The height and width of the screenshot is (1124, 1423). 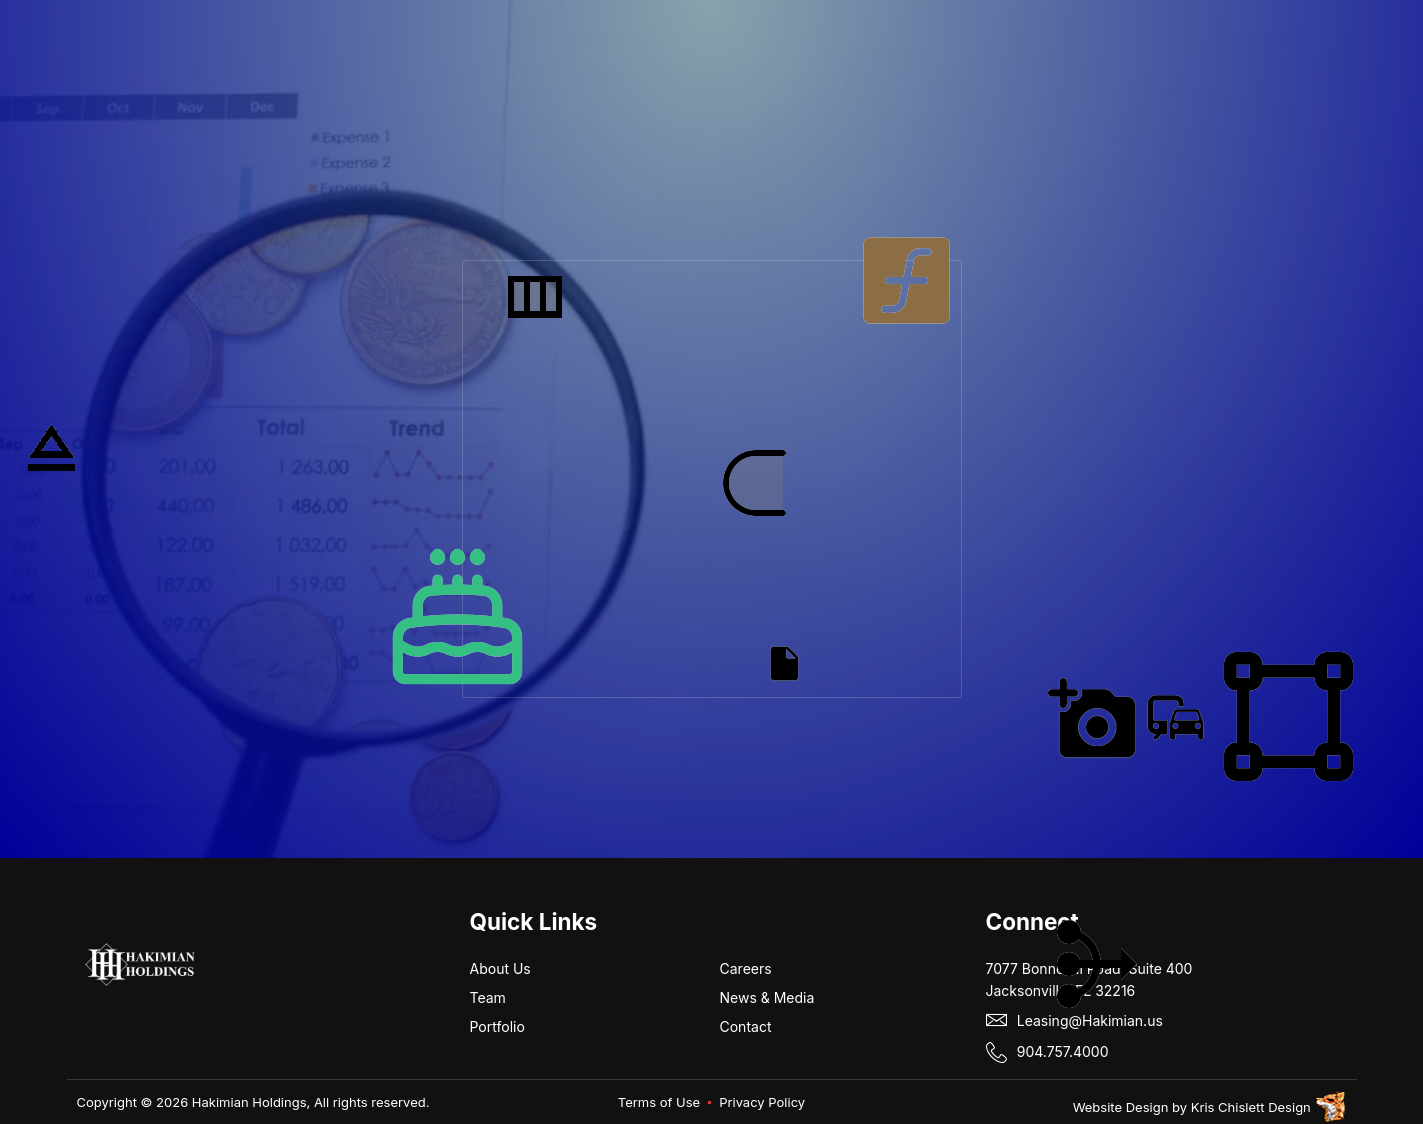 What do you see at coordinates (533, 298) in the screenshot?
I see `switch to column view layout` at bounding box center [533, 298].